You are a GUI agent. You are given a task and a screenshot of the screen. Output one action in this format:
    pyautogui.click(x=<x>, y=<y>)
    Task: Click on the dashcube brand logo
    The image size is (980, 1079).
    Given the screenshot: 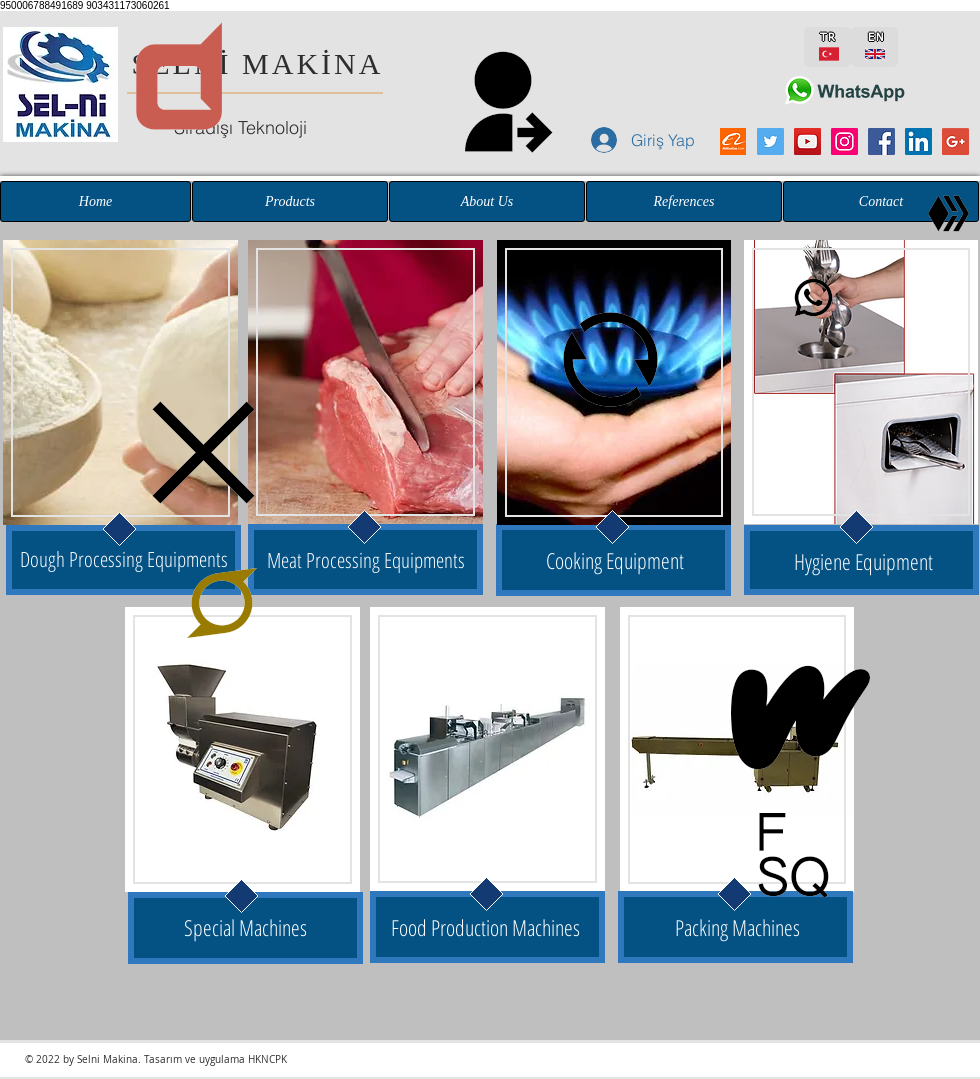 What is the action you would take?
    pyautogui.click(x=179, y=76)
    